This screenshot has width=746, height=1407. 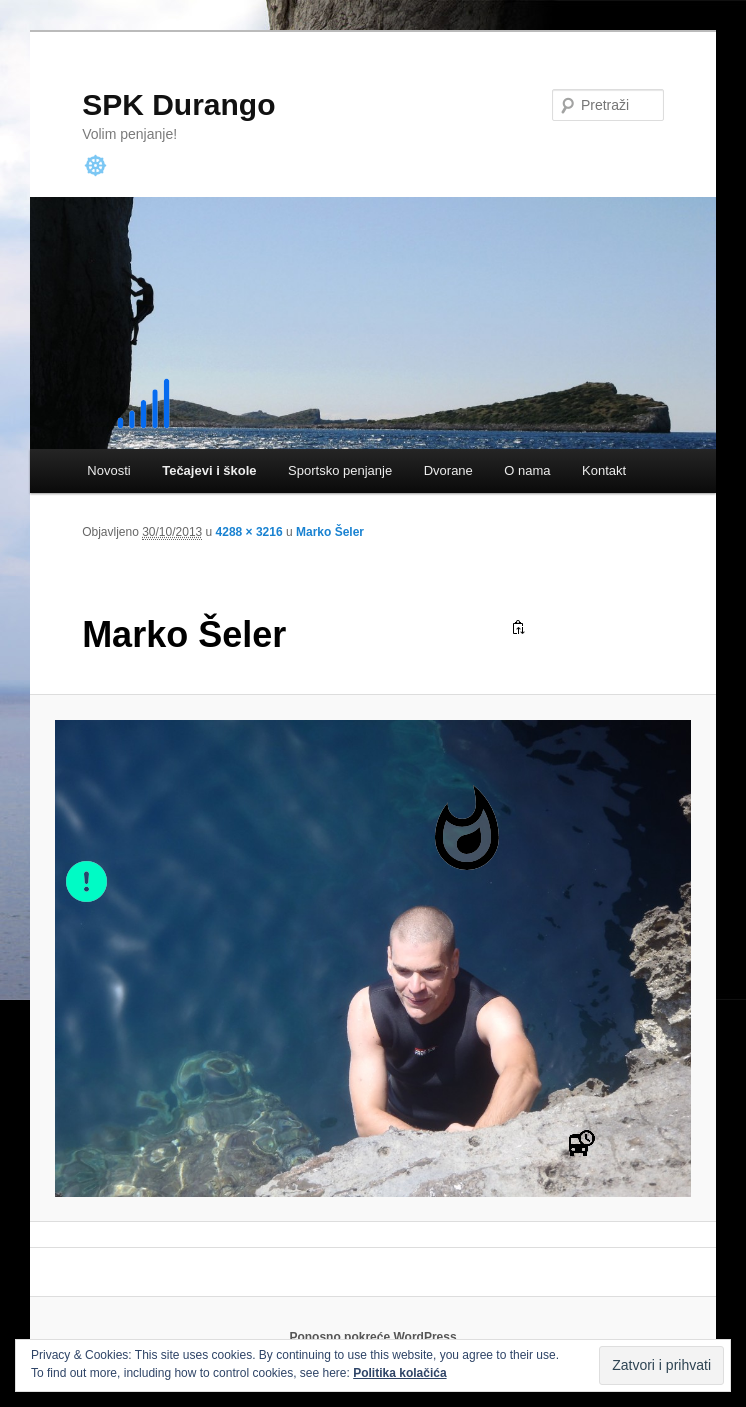 What do you see at coordinates (518, 627) in the screenshot?
I see `copy to clipboard` at bounding box center [518, 627].